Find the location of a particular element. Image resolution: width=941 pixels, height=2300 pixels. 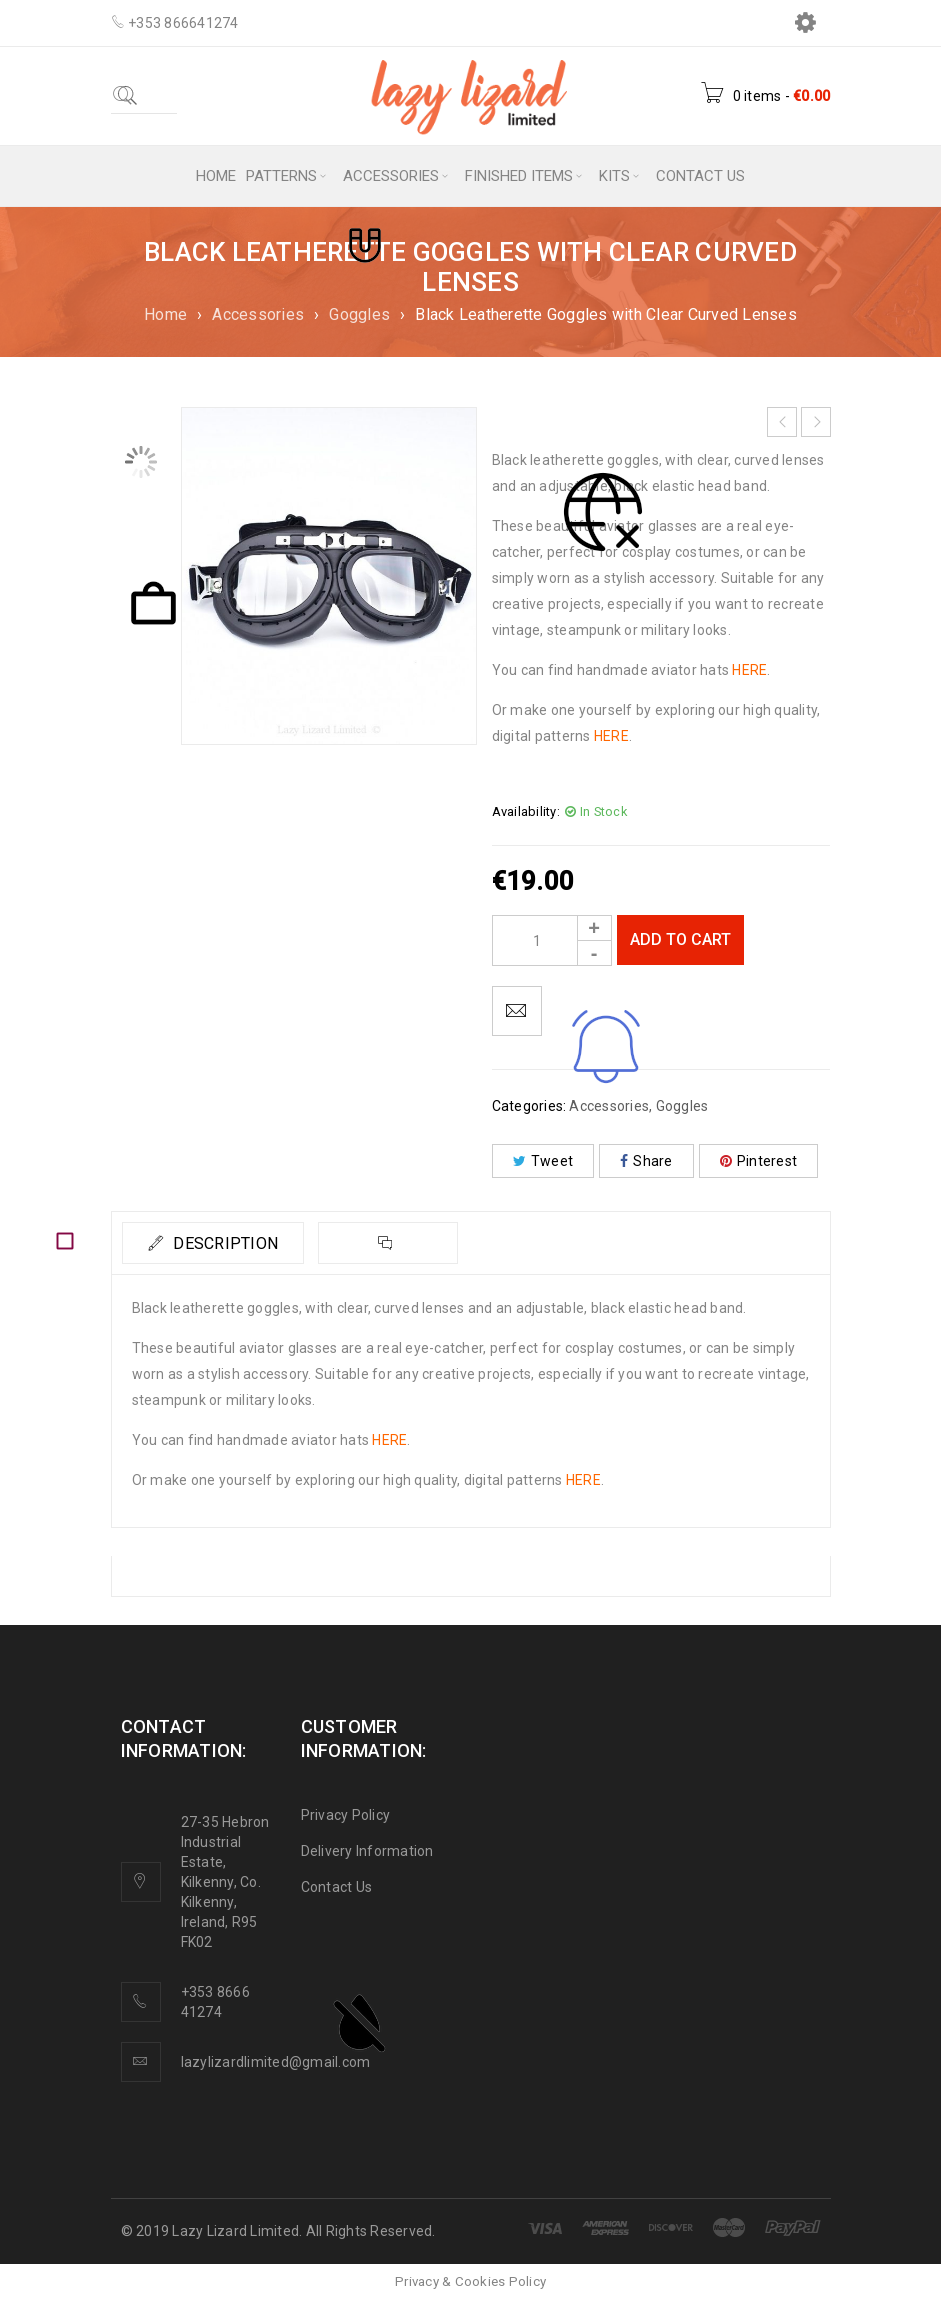

disconnect from the internet is located at coordinates (603, 512).